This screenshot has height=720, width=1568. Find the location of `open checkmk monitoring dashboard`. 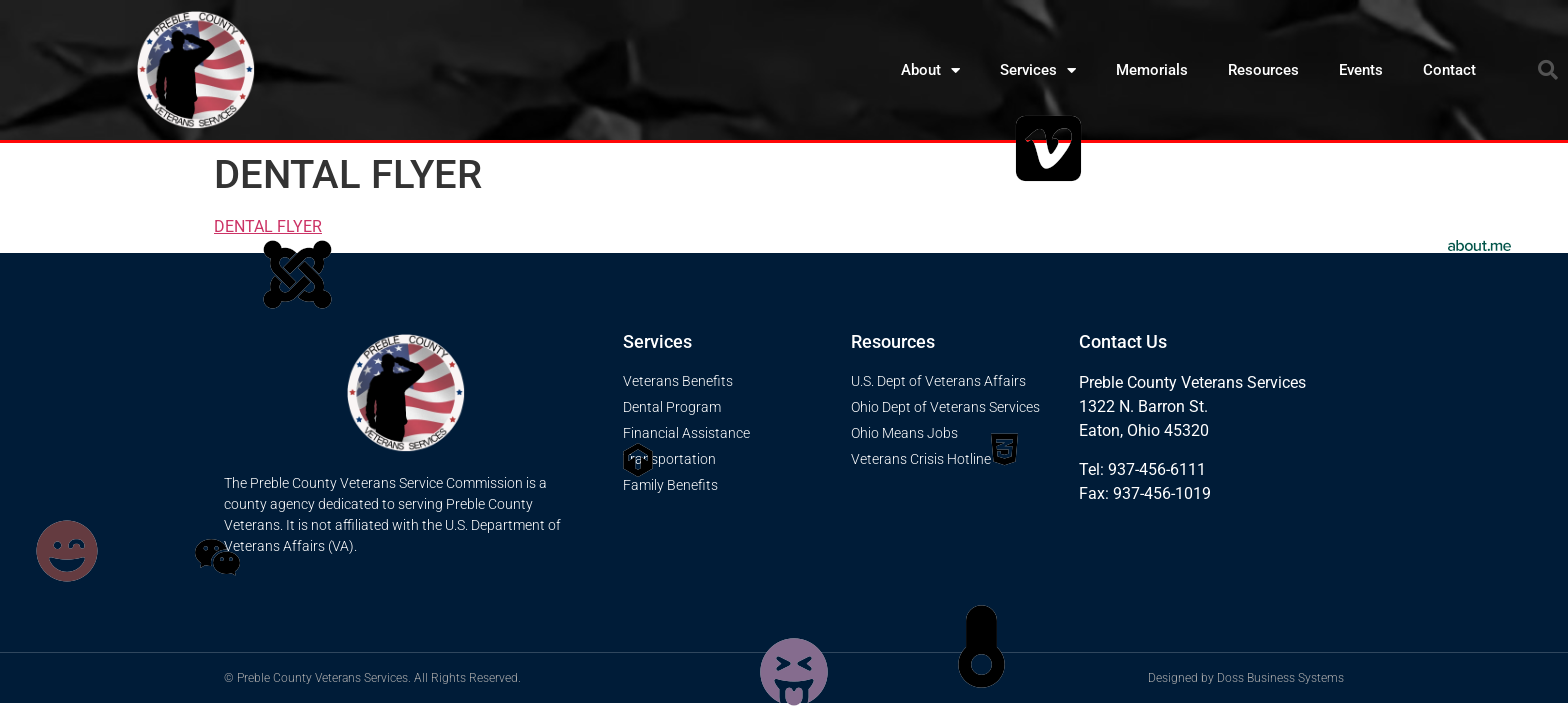

open checkmk monitoring dashboard is located at coordinates (638, 460).